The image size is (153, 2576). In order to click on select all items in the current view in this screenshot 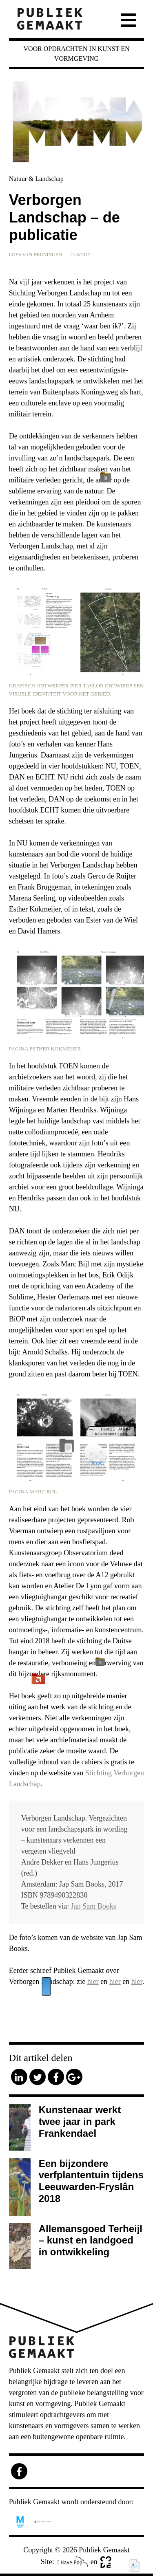, I will do `click(40, 645)`.